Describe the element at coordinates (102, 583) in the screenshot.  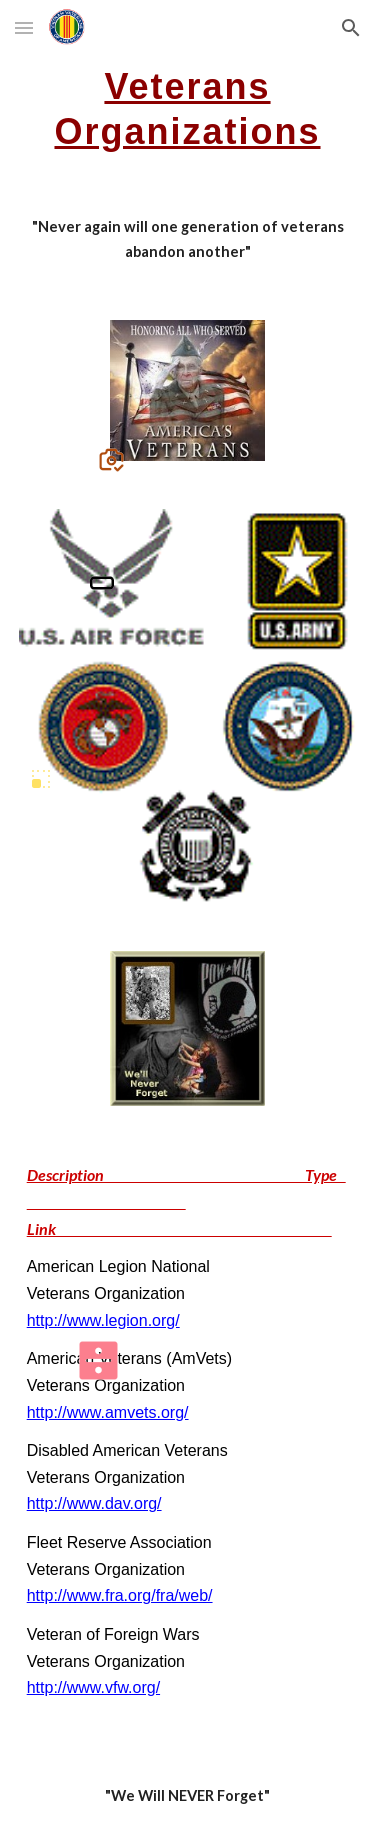
I see `crop image to 16:9 aspect ratio` at that location.